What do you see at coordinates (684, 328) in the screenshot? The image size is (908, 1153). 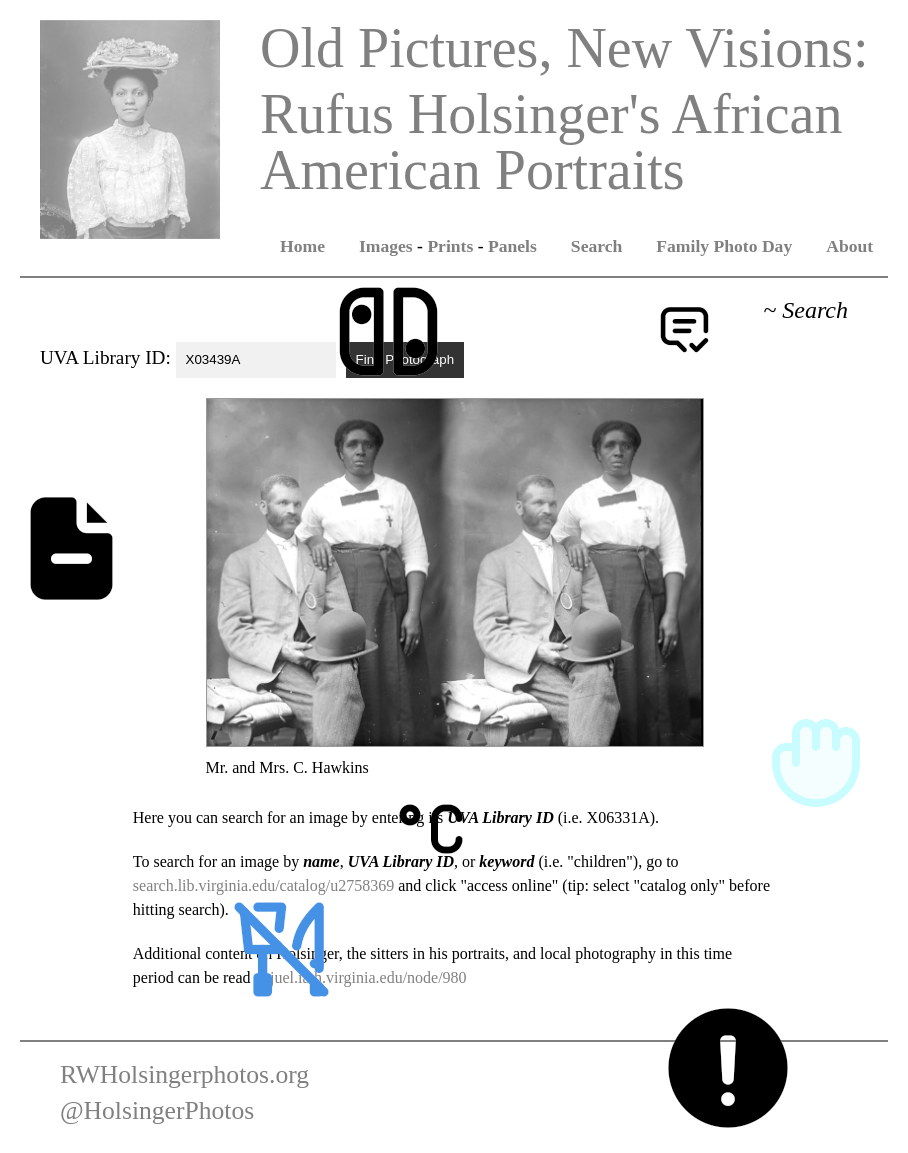 I see `message sent successfully` at bounding box center [684, 328].